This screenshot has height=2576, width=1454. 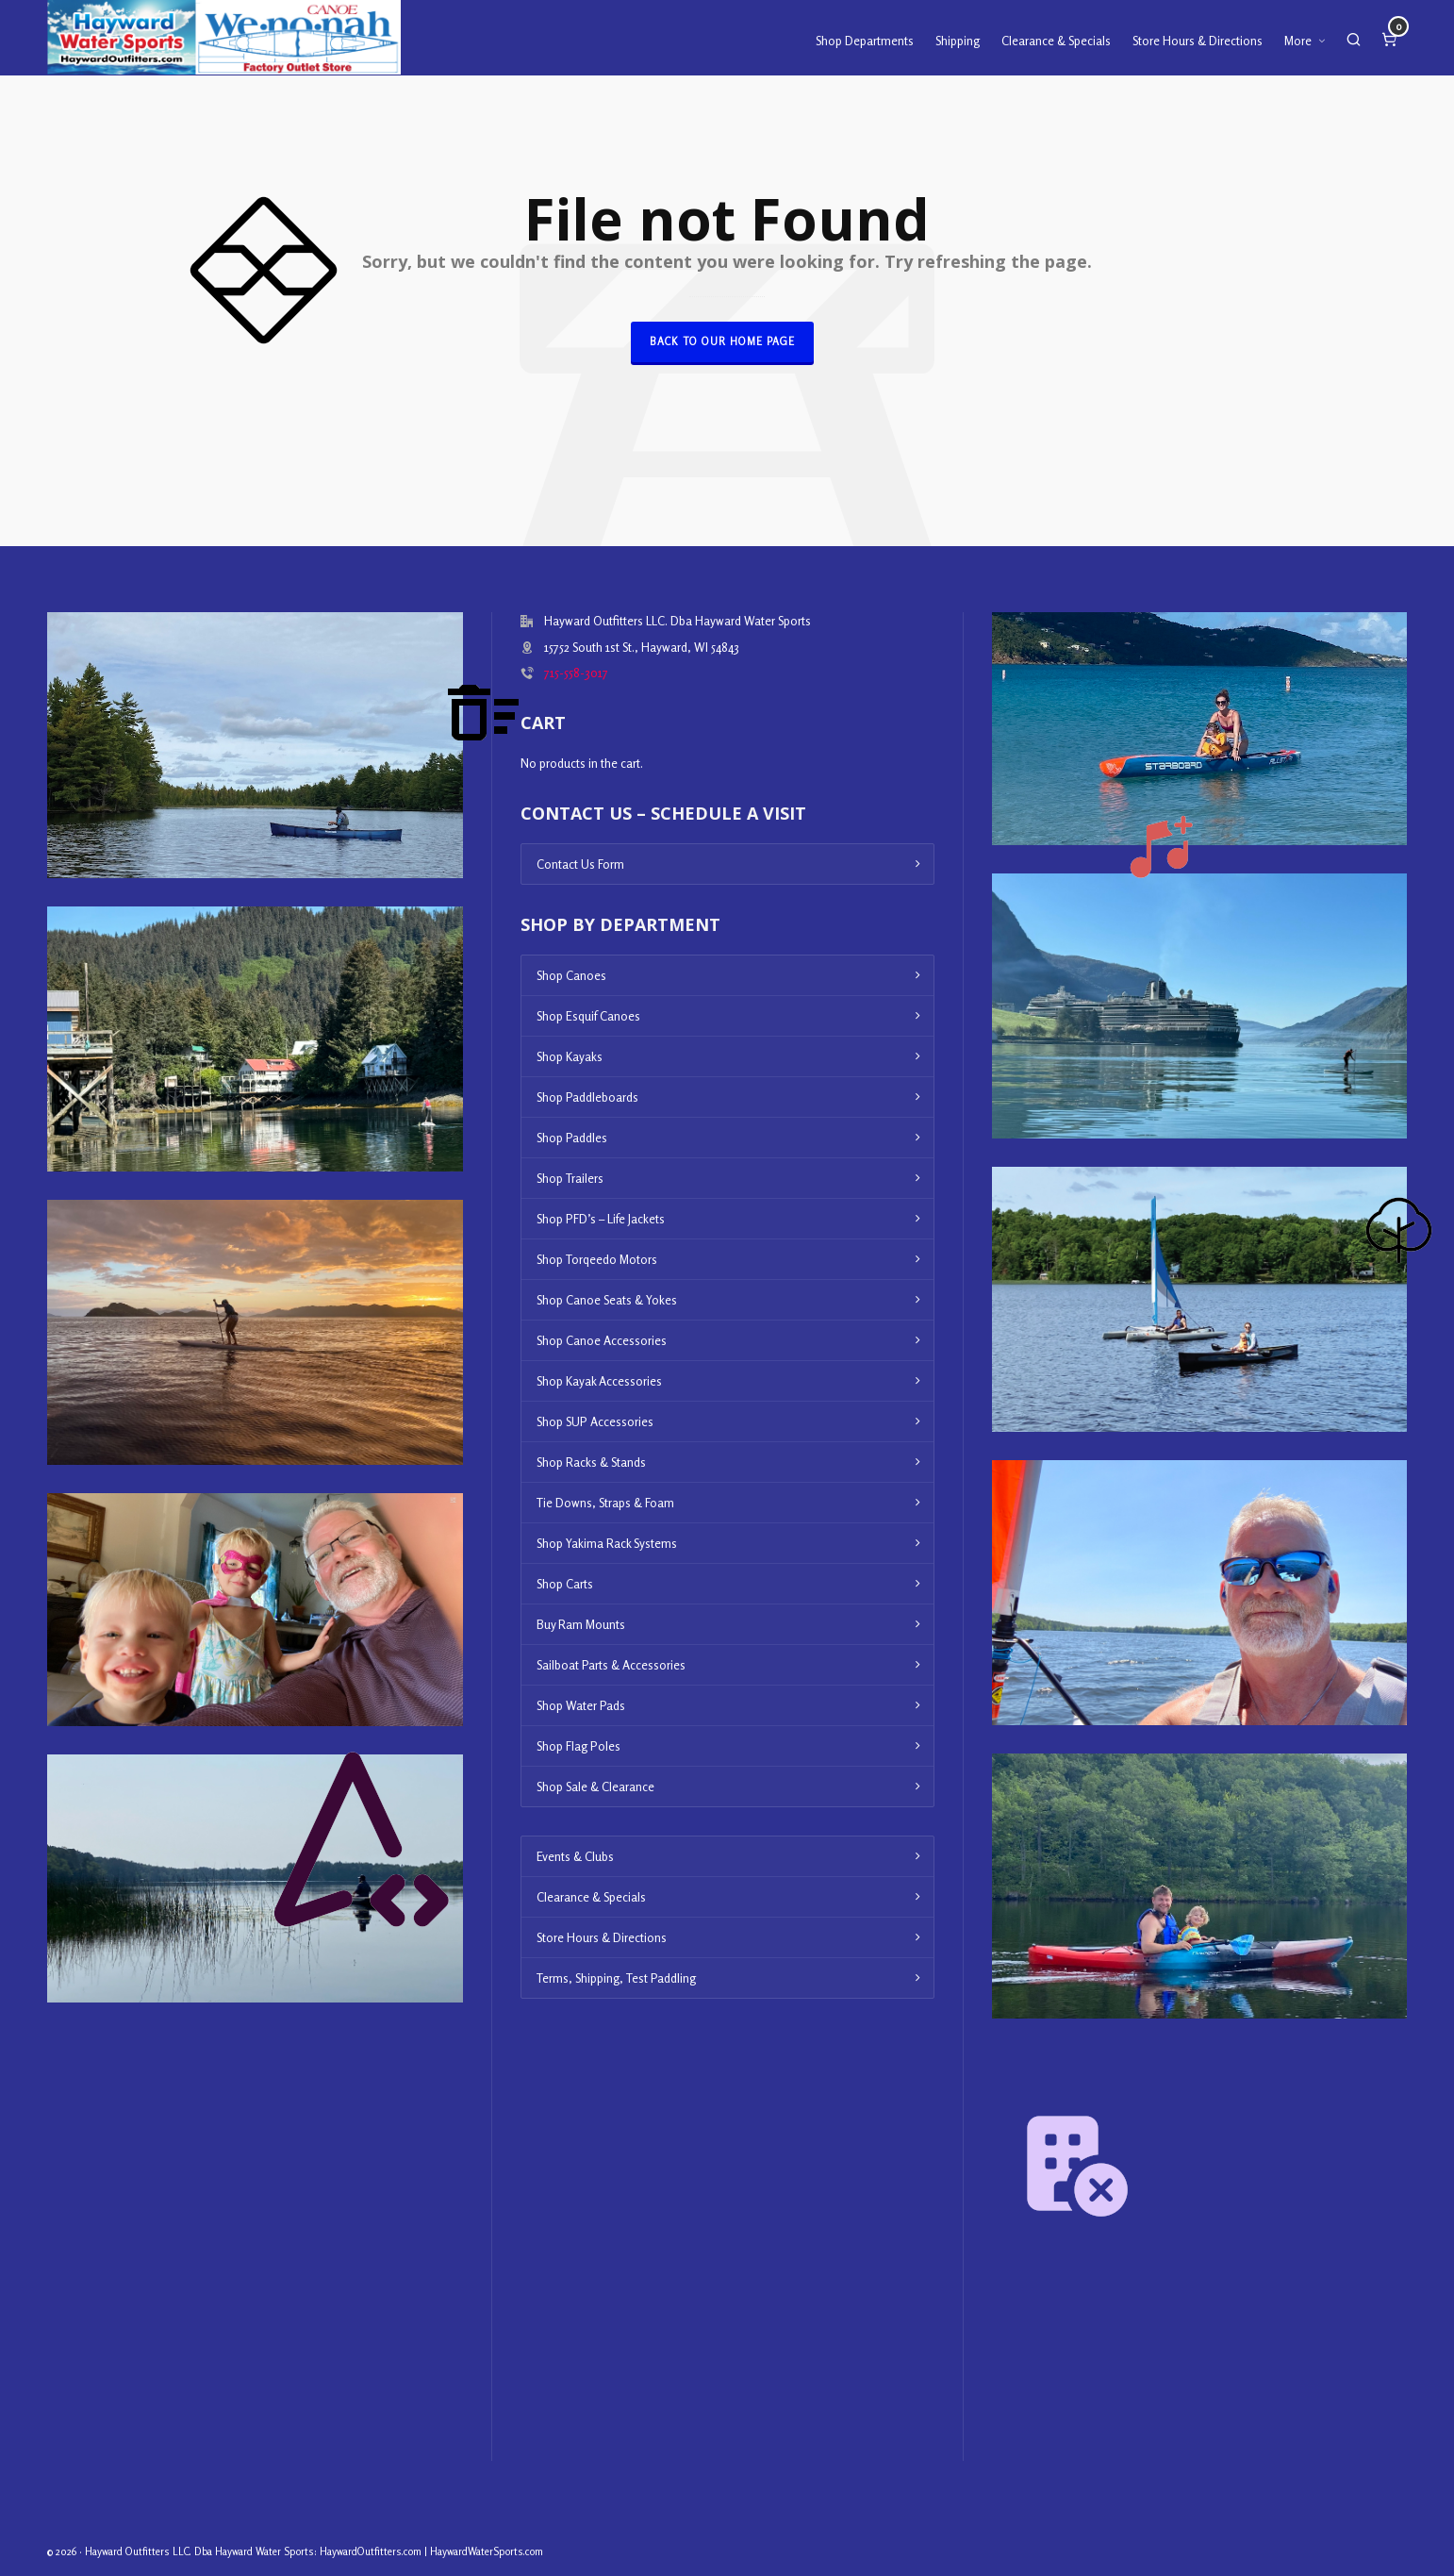 I want to click on access nature or park-related content, so click(x=1398, y=1230).